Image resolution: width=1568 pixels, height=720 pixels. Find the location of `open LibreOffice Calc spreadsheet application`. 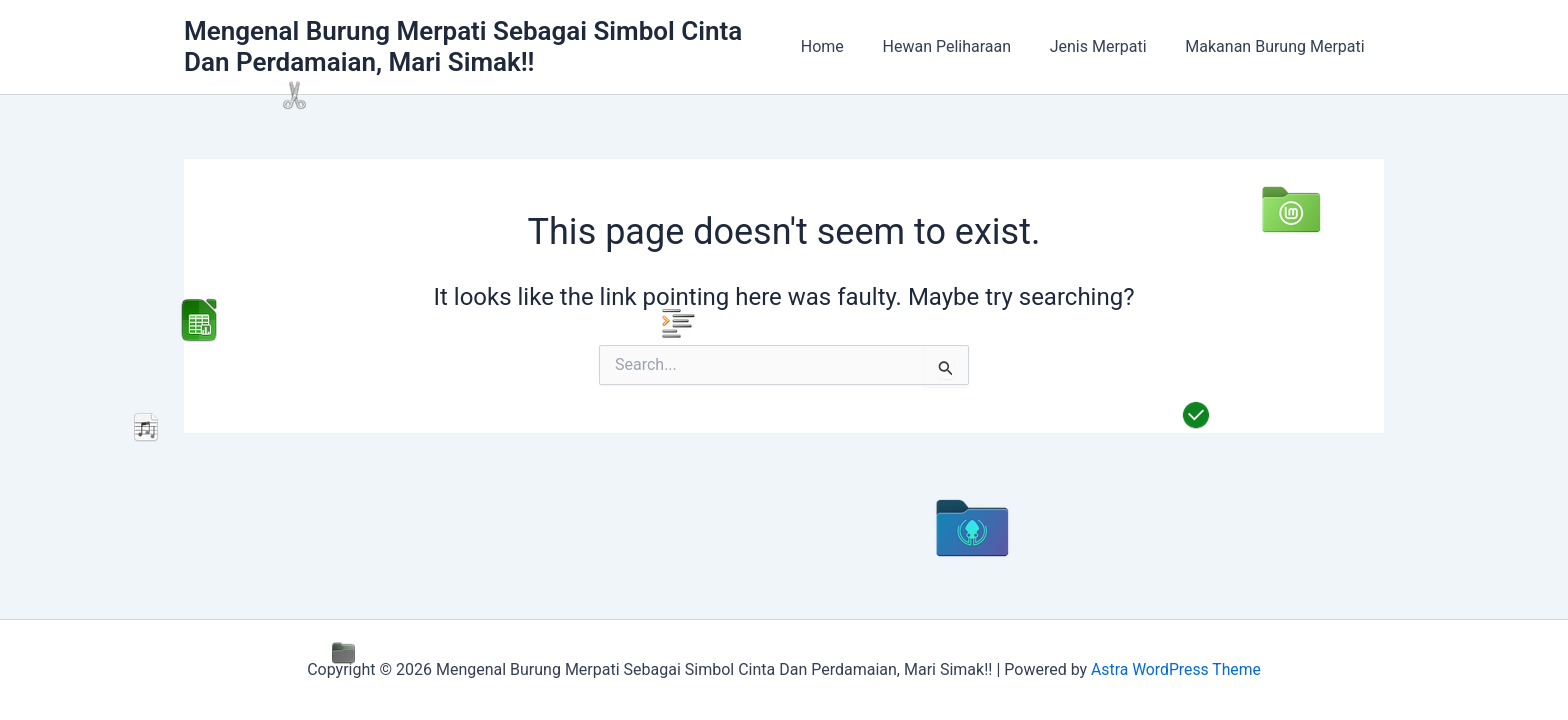

open LibreOffice Calc spreadsheet application is located at coordinates (199, 320).